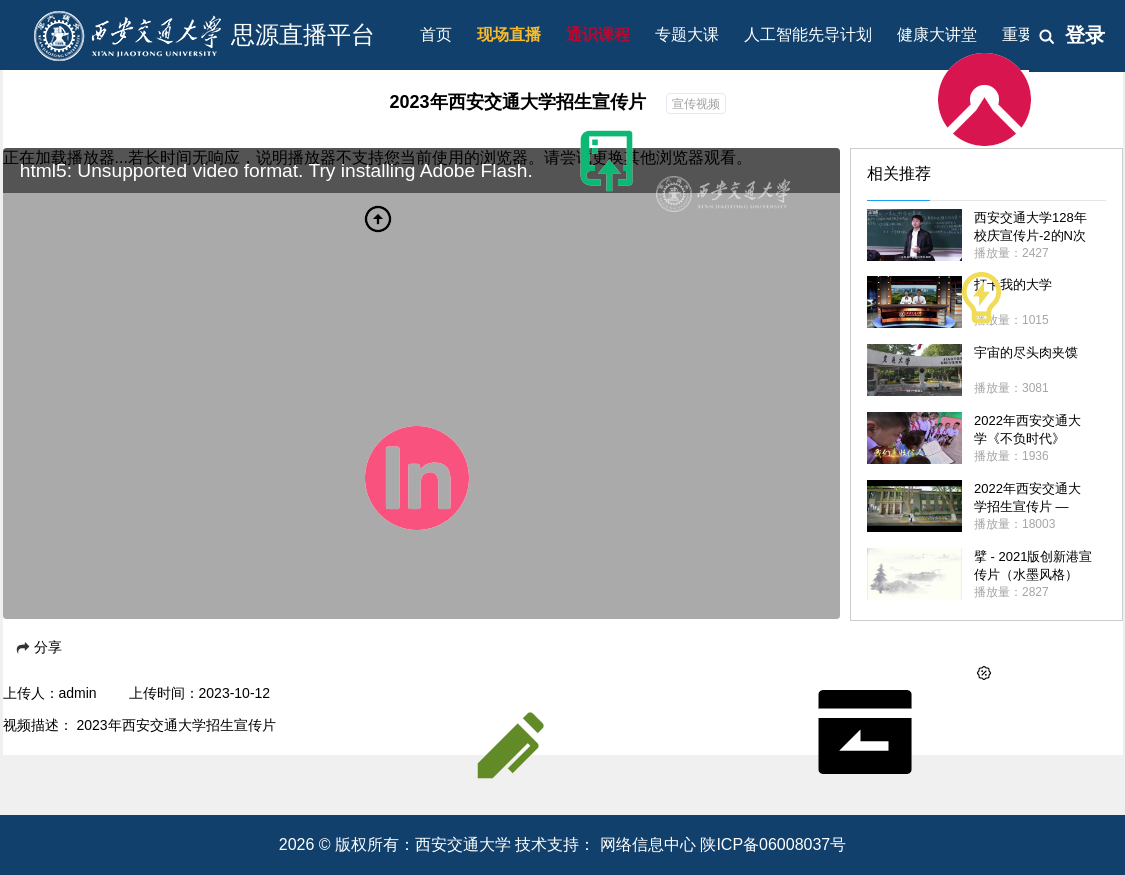 The image size is (1125, 875). What do you see at coordinates (981, 296) in the screenshot?
I see `indicates a new idea or inspiration` at bounding box center [981, 296].